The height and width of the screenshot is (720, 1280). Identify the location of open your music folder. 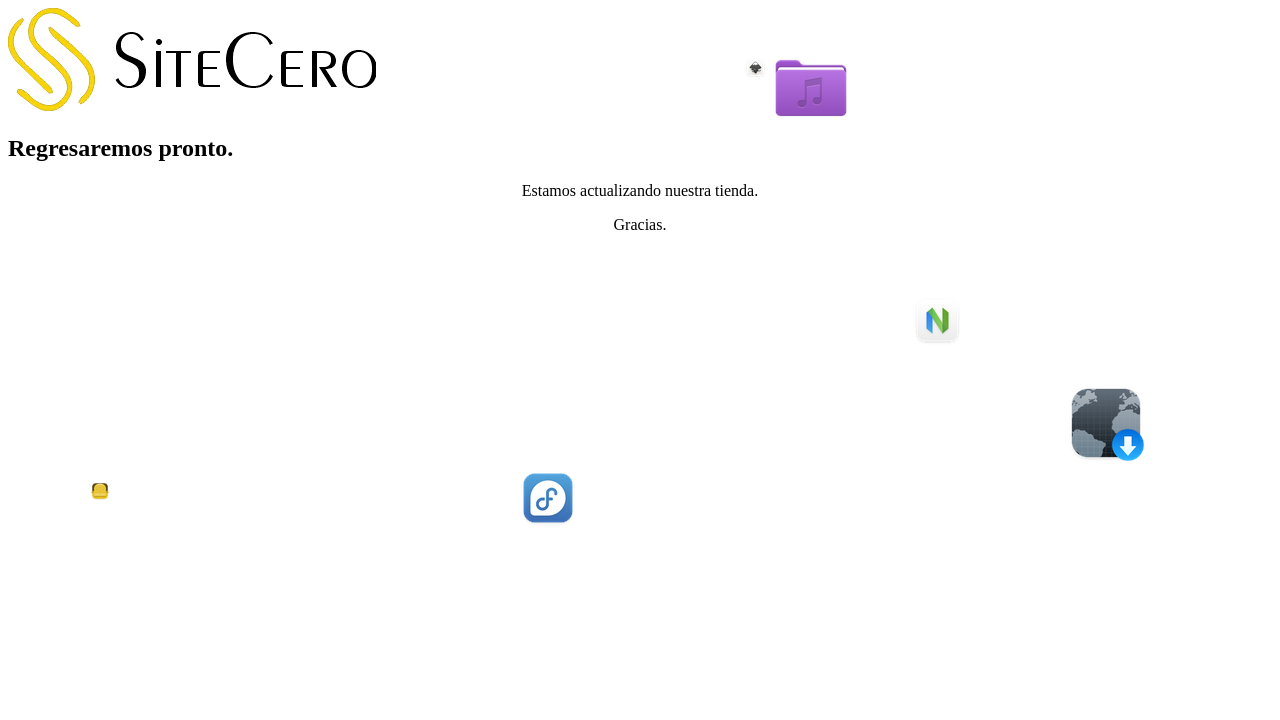
(811, 88).